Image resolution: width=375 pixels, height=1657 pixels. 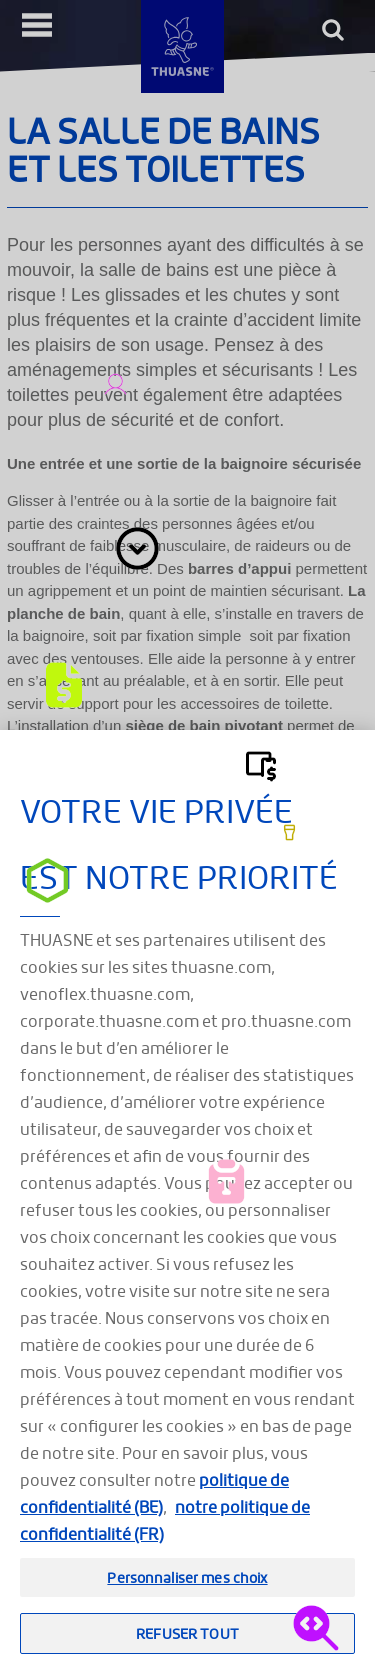 What do you see at coordinates (289, 832) in the screenshot?
I see `browse nearby bars or pubs` at bounding box center [289, 832].